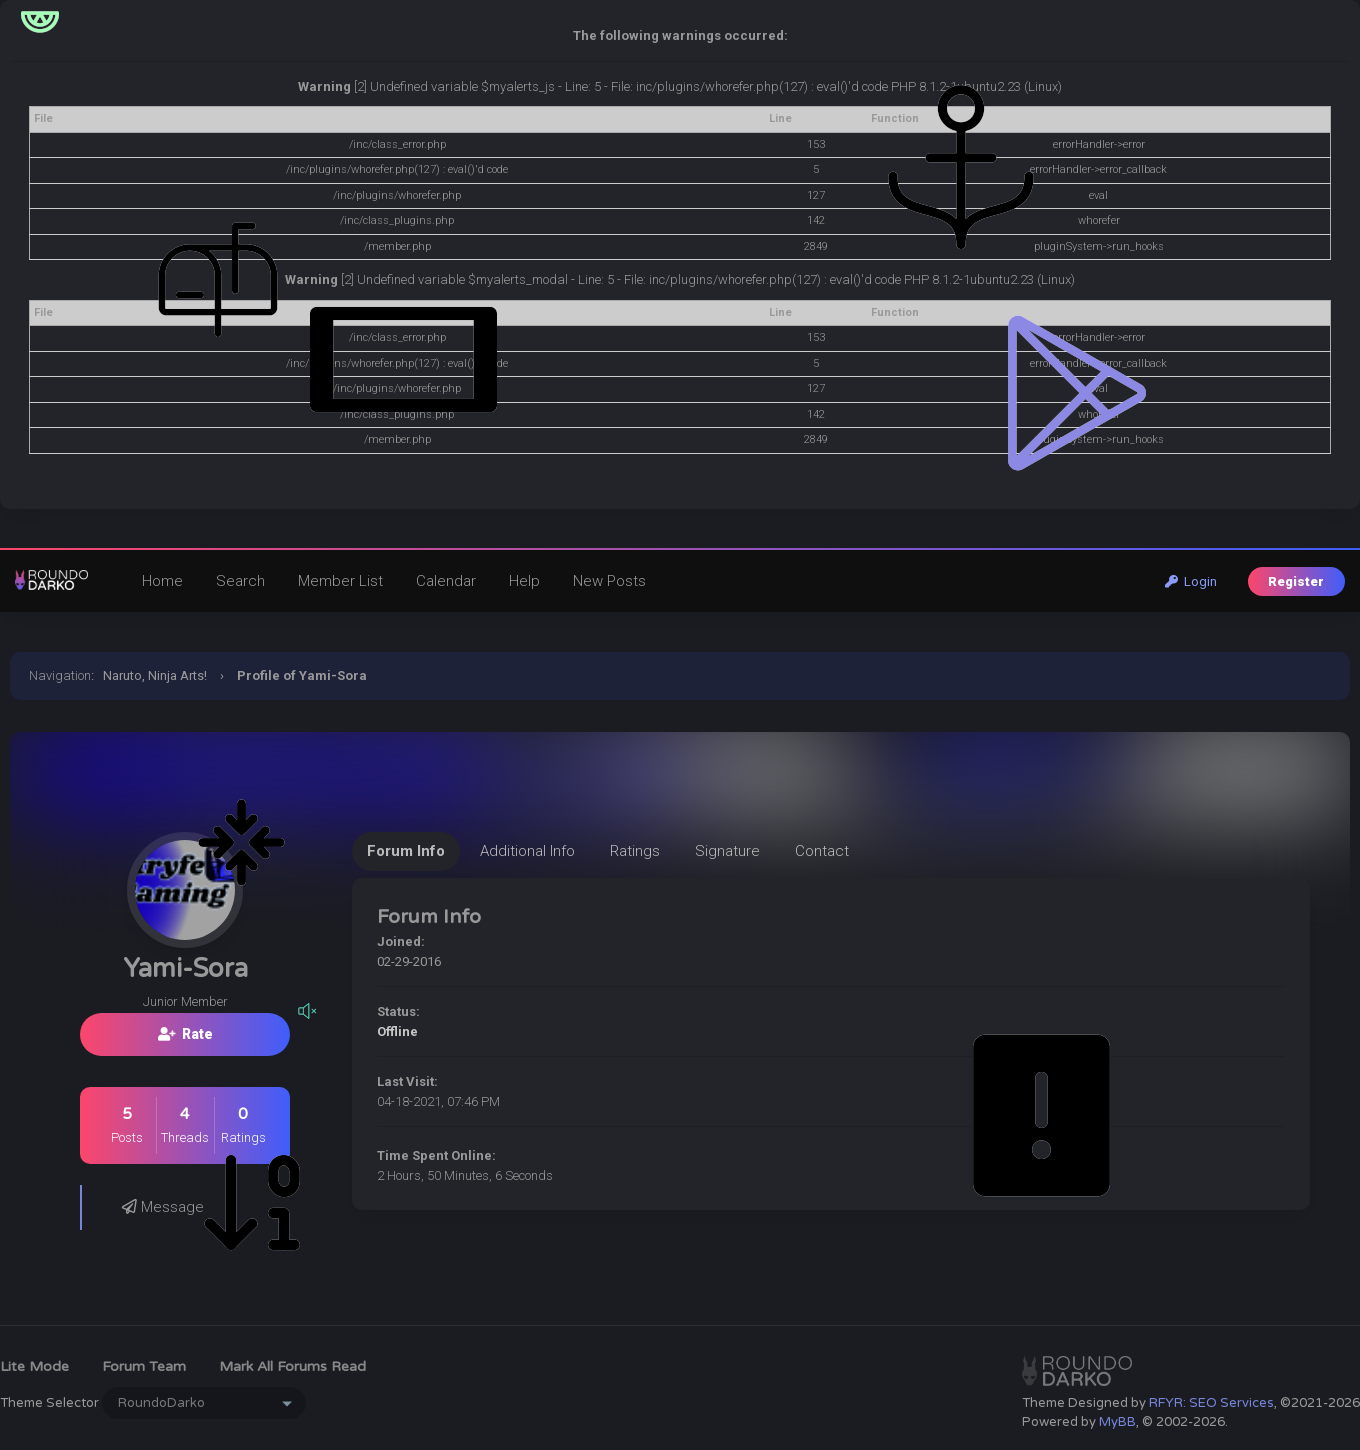 This screenshot has height=1450, width=1360. I want to click on collapse or minimize content, so click(241, 842).